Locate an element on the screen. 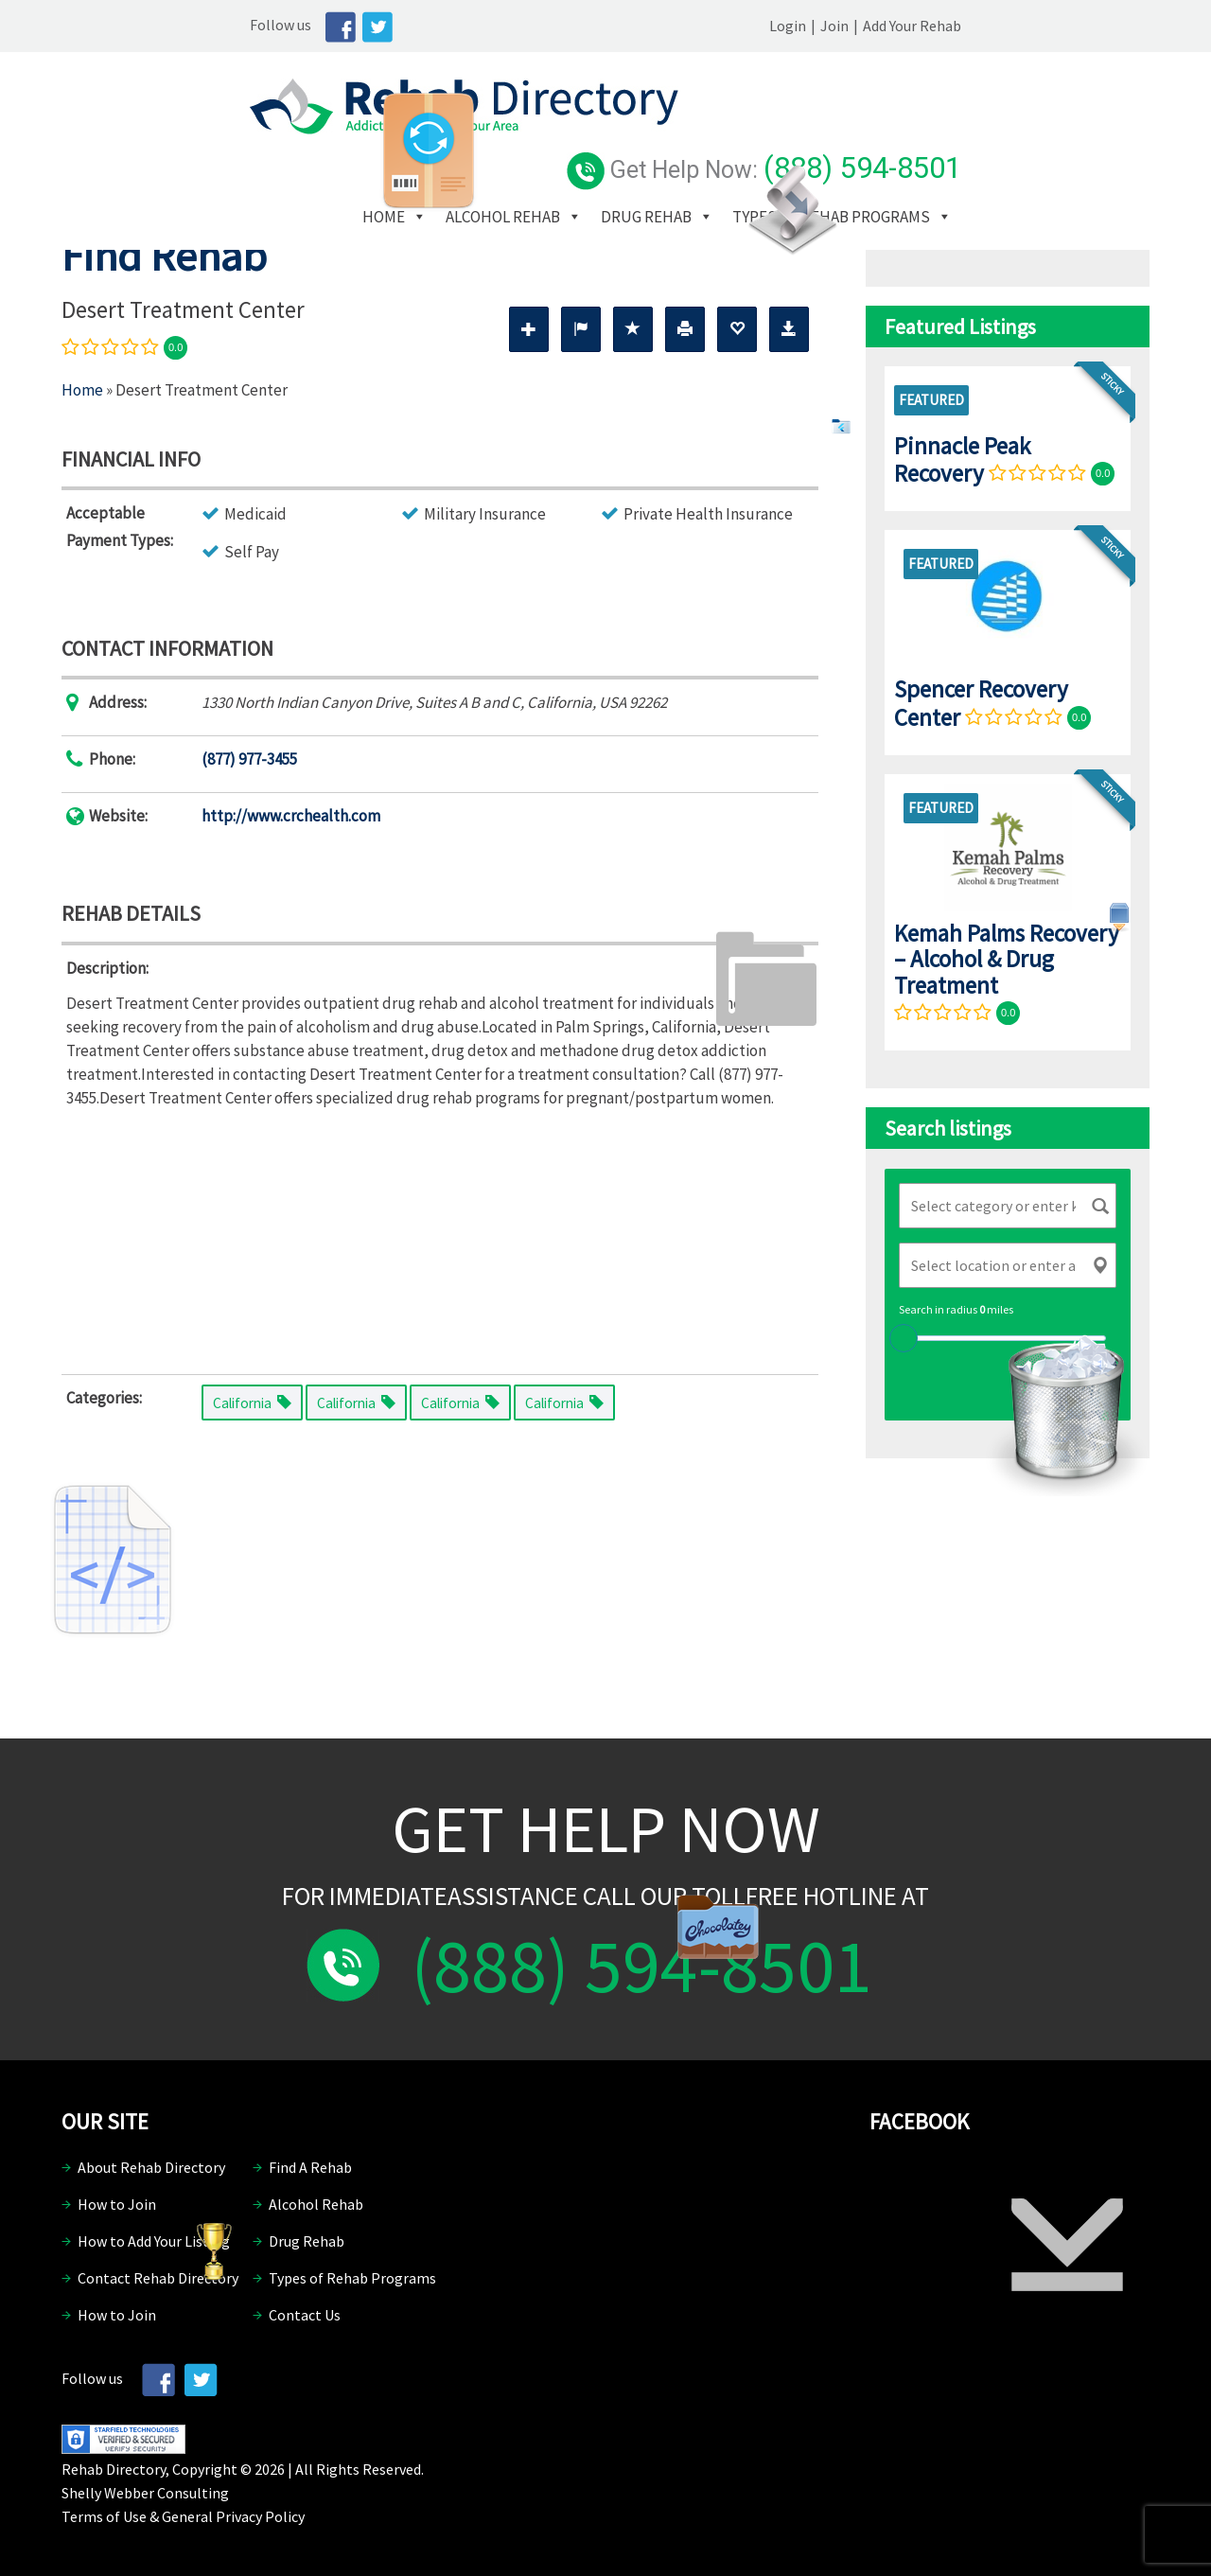  system package upgrade in progress is located at coordinates (429, 150).